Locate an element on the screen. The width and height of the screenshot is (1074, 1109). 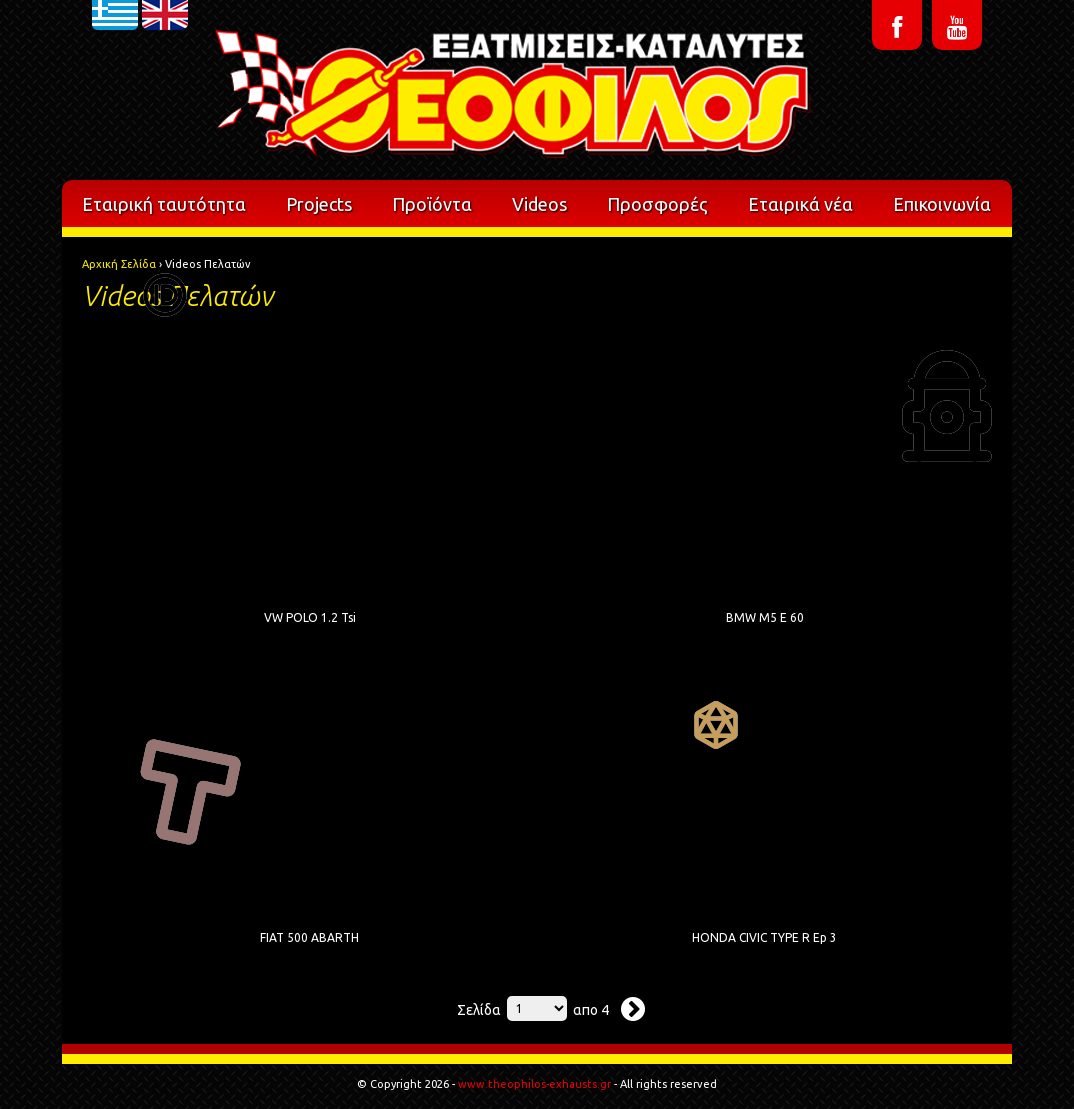
indicates fire safety equipment location is located at coordinates (947, 406).